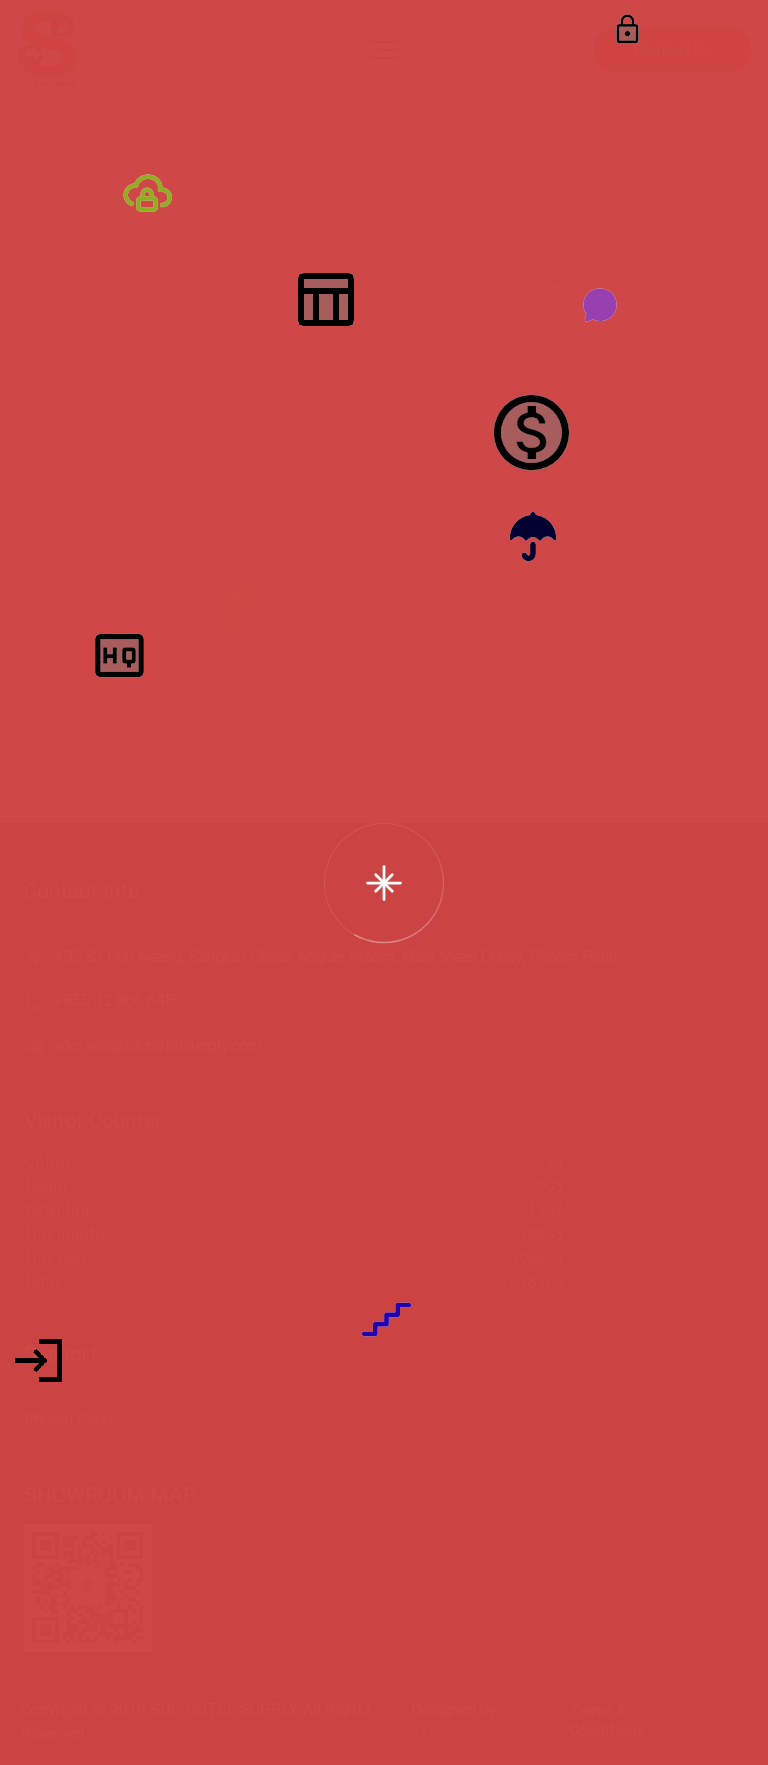  Describe the element at coordinates (533, 538) in the screenshot. I see `view weather protection or rain forecast` at that location.